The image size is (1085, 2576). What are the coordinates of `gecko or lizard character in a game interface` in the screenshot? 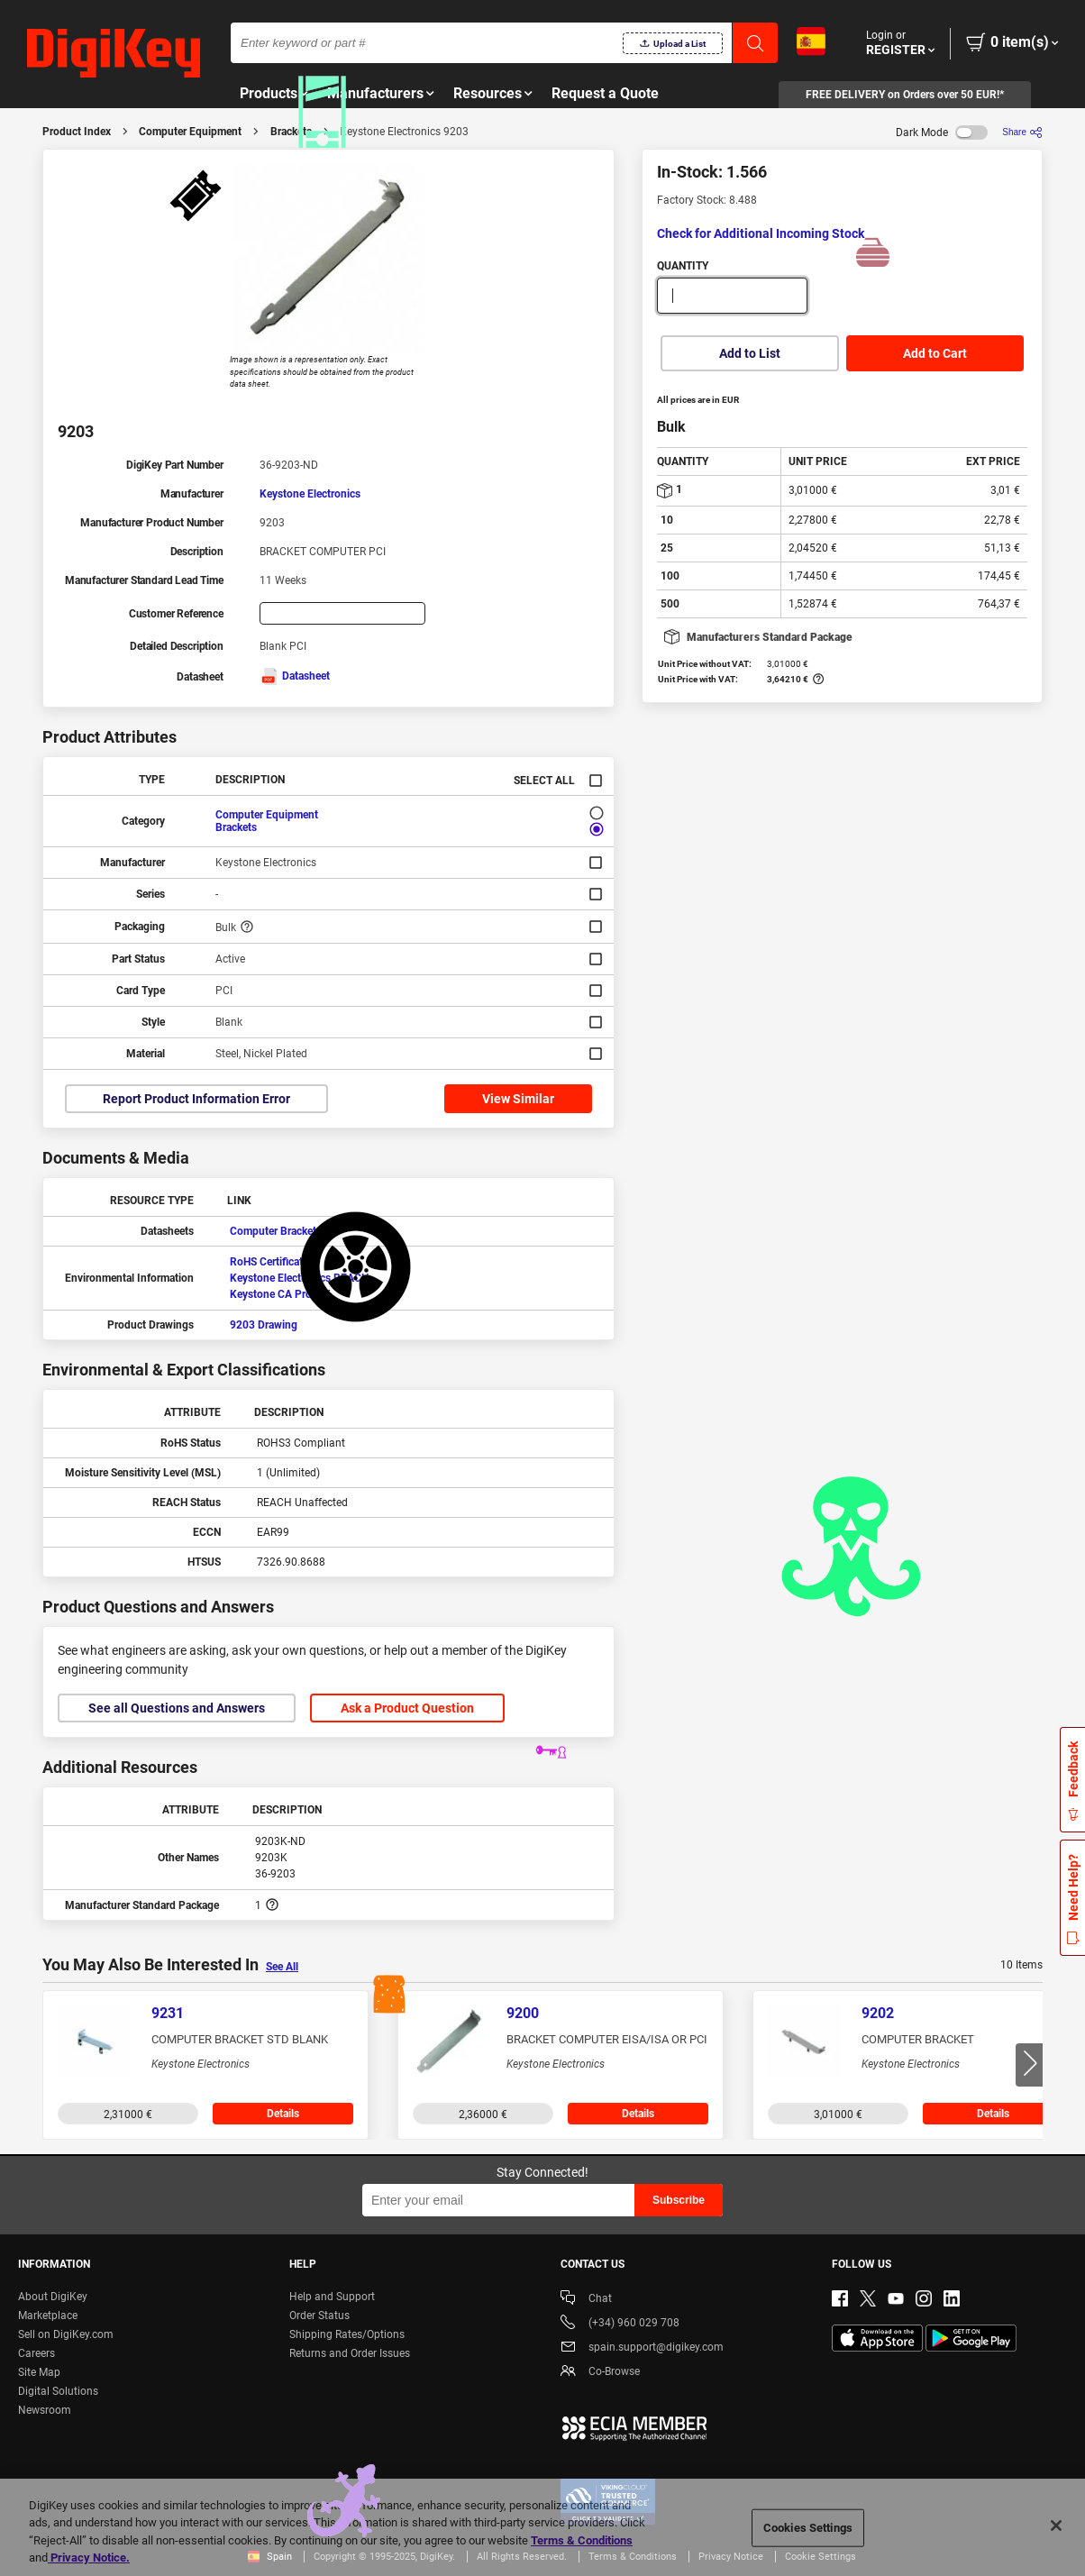 It's located at (343, 2500).